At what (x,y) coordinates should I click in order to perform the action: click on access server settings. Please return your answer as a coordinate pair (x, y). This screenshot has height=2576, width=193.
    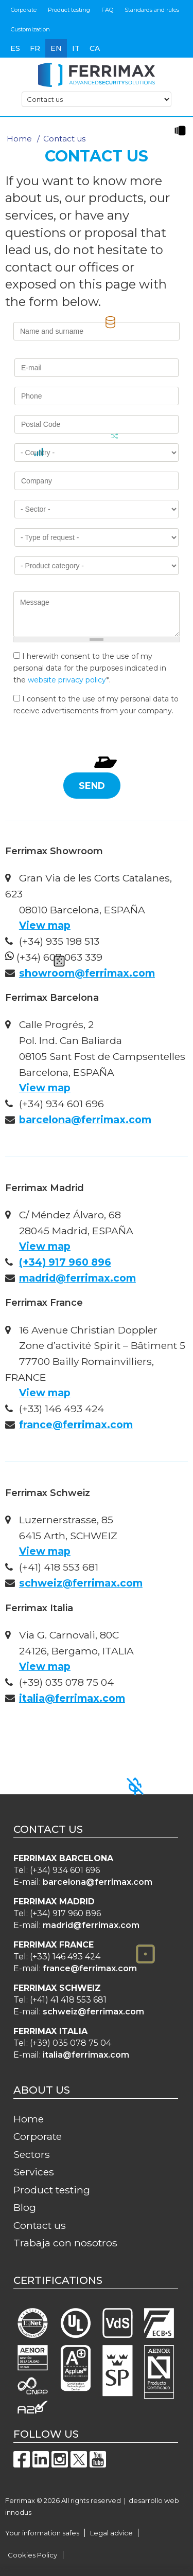
    Looking at the image, I should click on (110, 322).